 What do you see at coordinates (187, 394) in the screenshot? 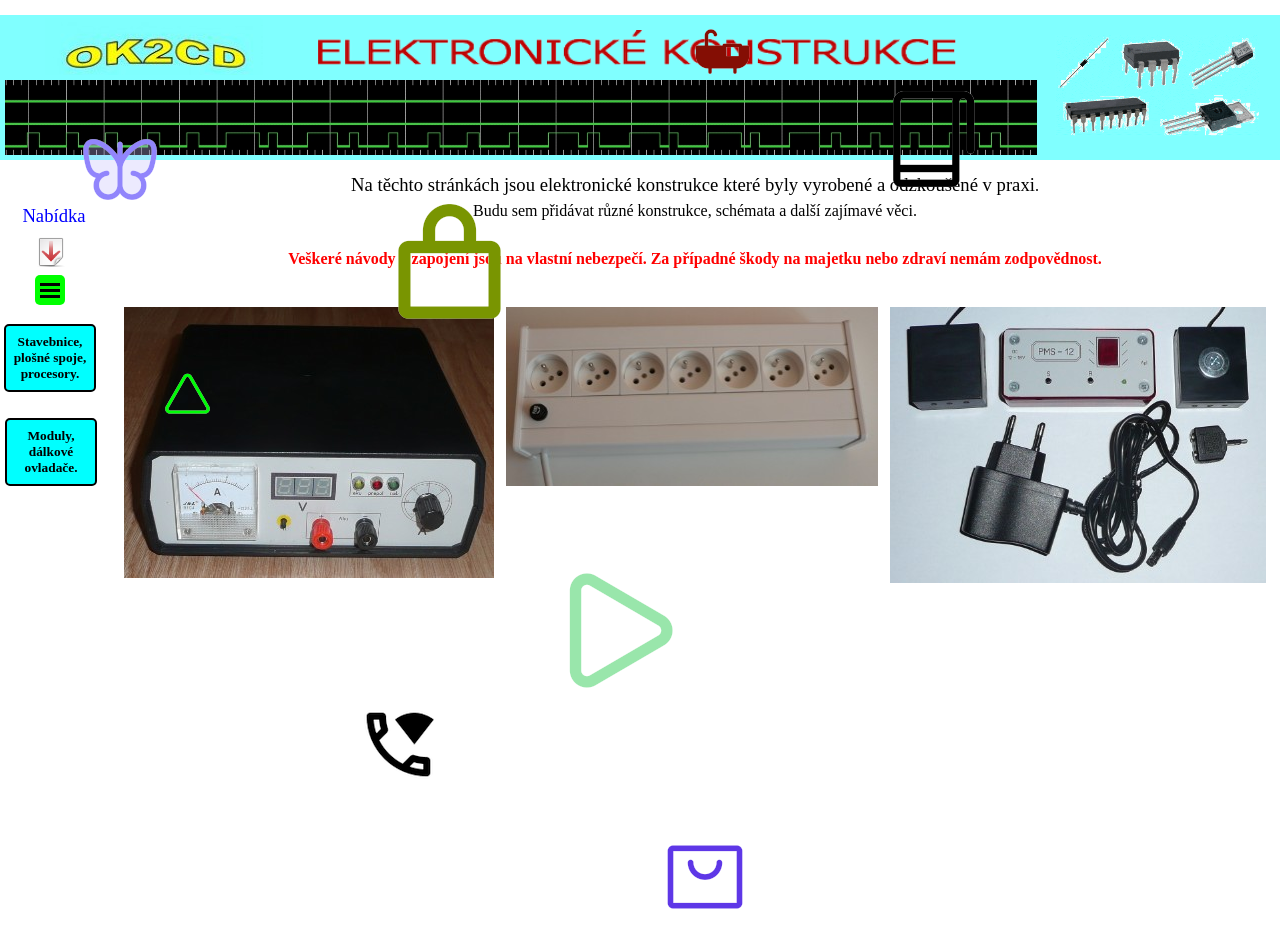
I see `indicates a warning or caution state` at bounding box center [187, 394].